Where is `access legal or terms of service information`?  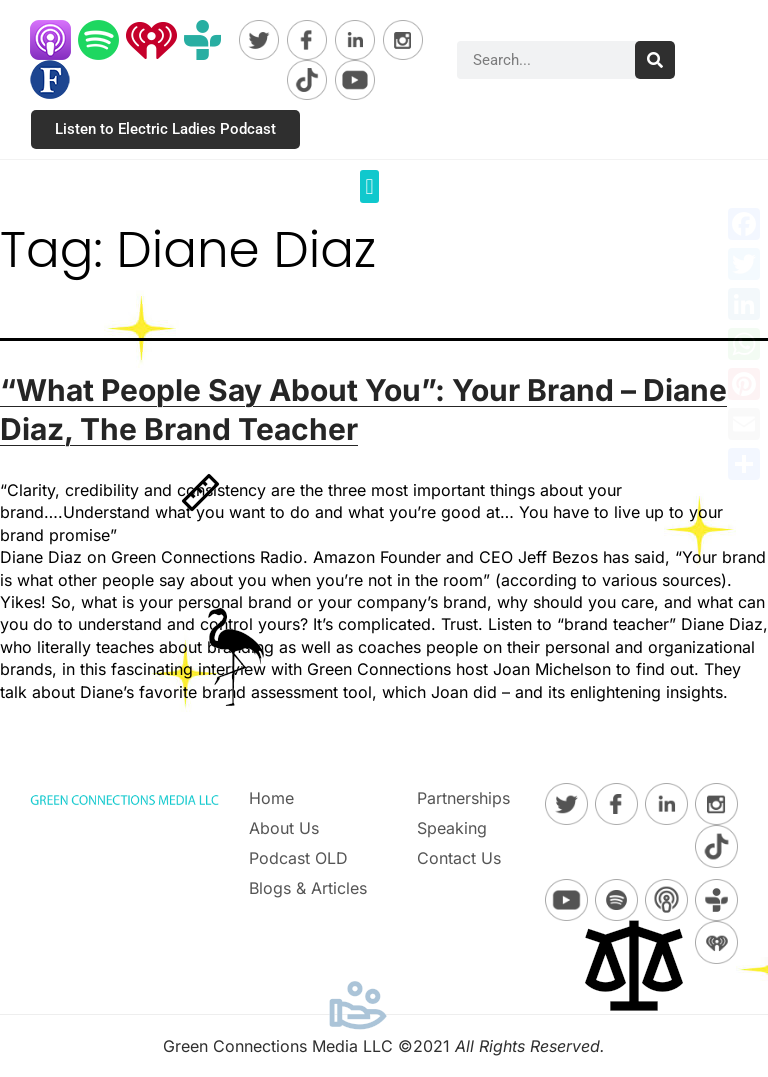
access legal or terms of service information is located at coordinates (634, 968).